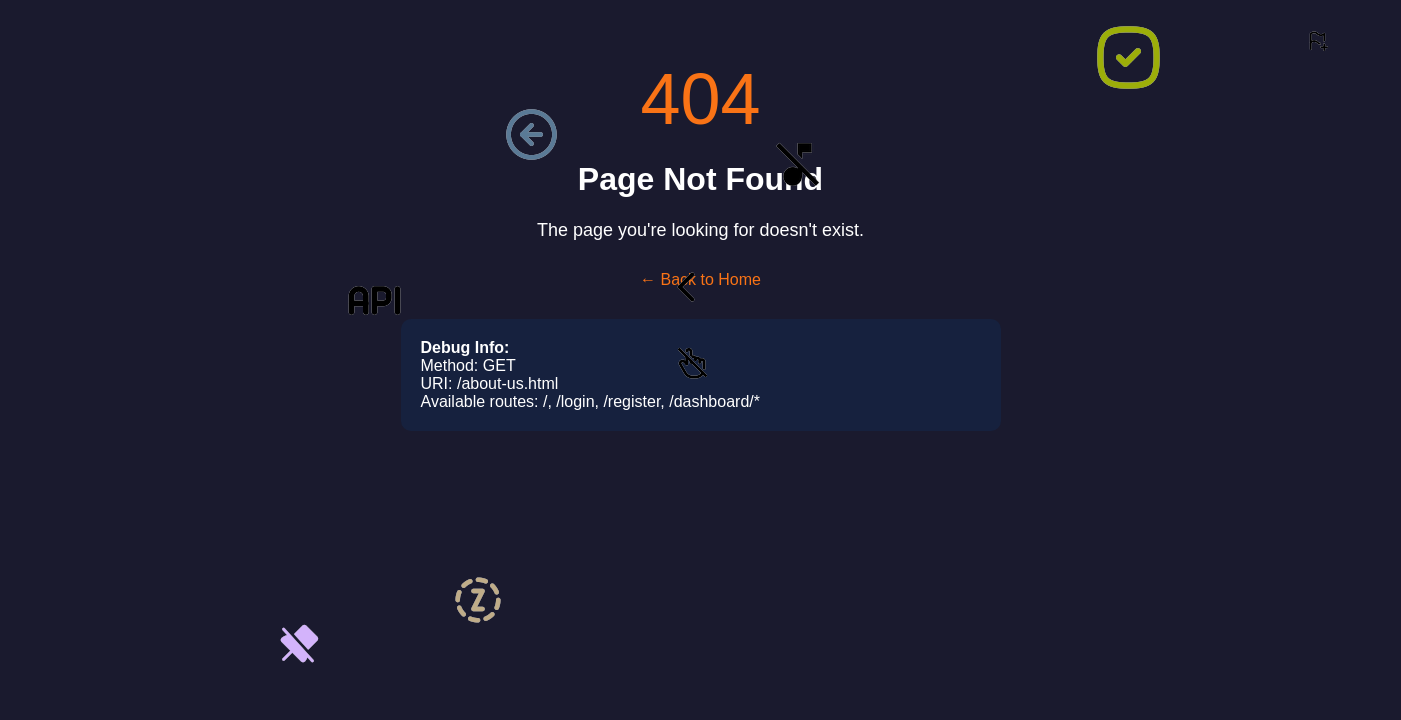 This screenshot has width=1401, height=720. What do you see at coordinates (1317, 40) in the screenshot?
I see `add a new flag or bookmark` at bounding box center [1317, 40].